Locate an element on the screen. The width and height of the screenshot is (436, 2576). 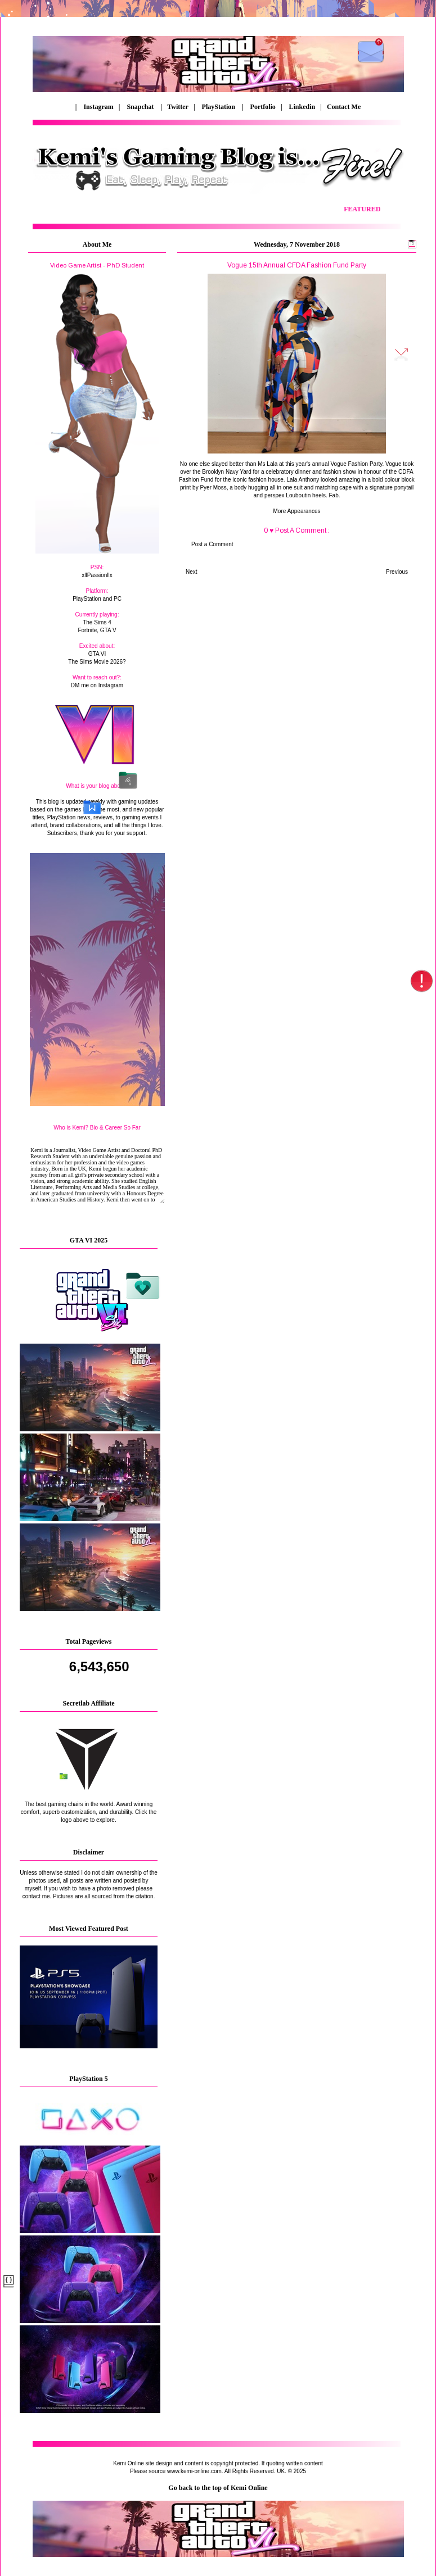
open developer documentation is located at coordinates (8, 2281).